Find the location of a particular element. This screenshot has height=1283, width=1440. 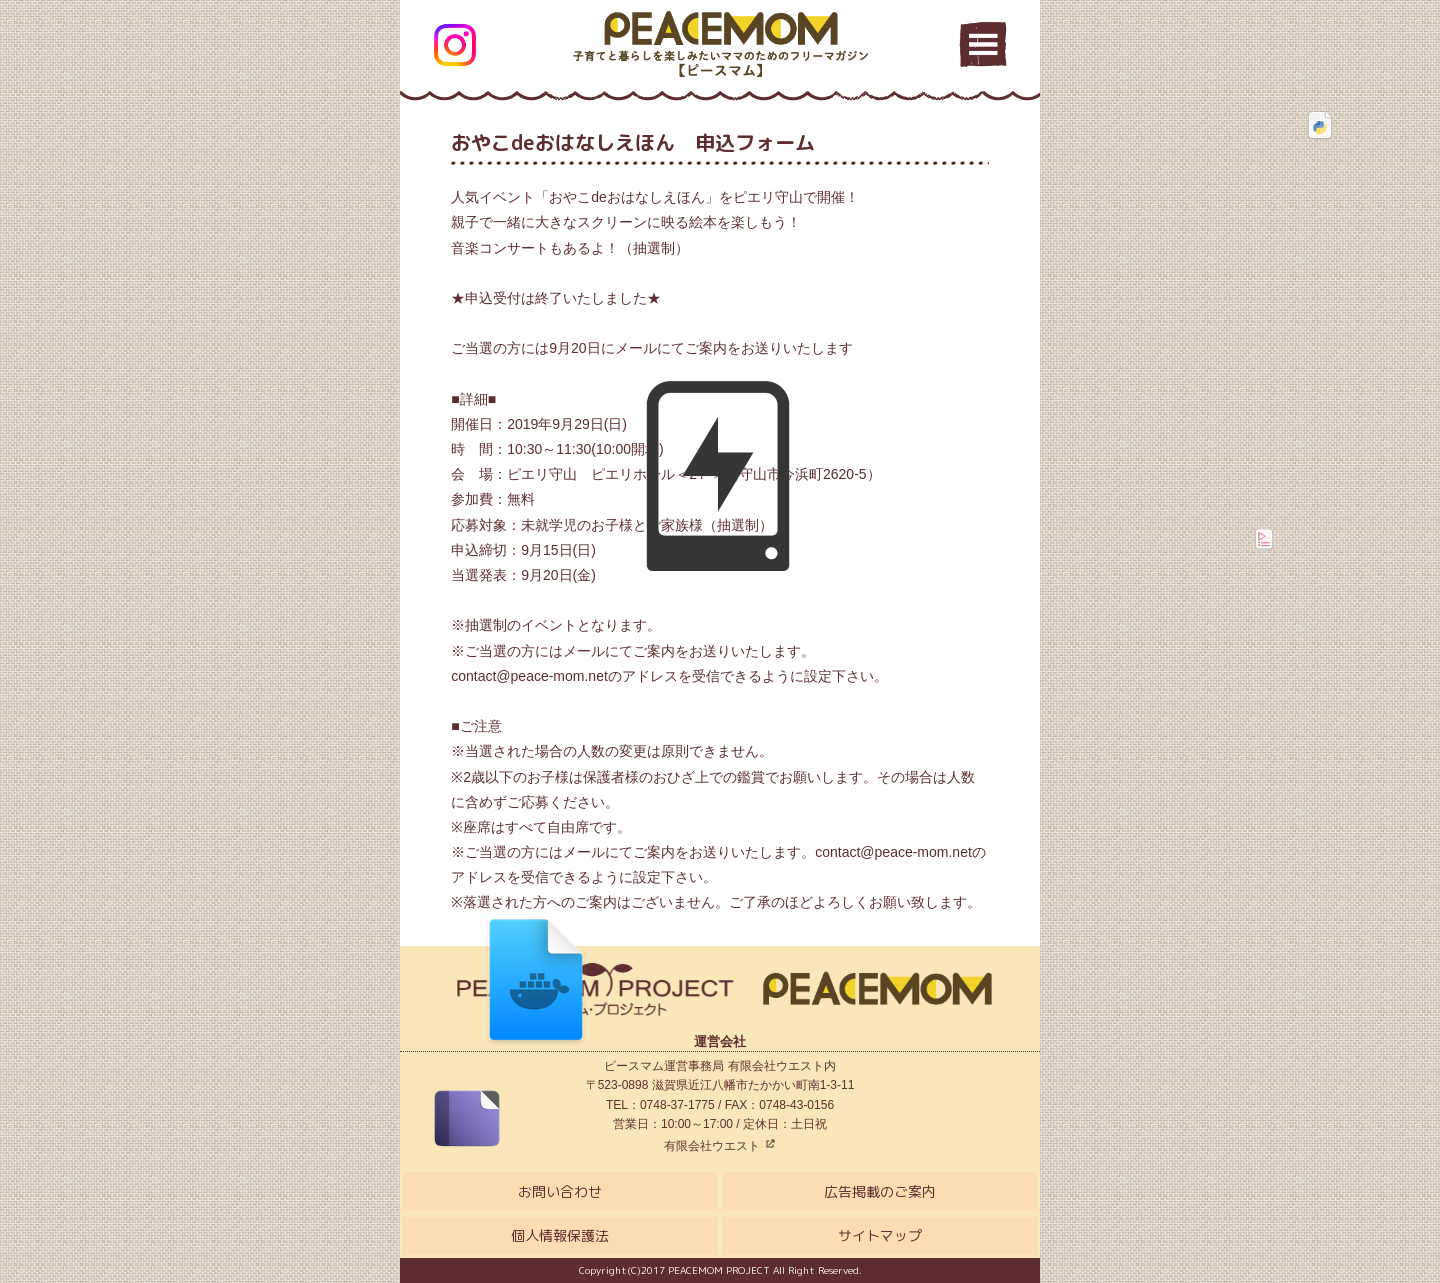

indicates uninterruptible power supply (UPS) device connected is located at coordinates (718, 476).